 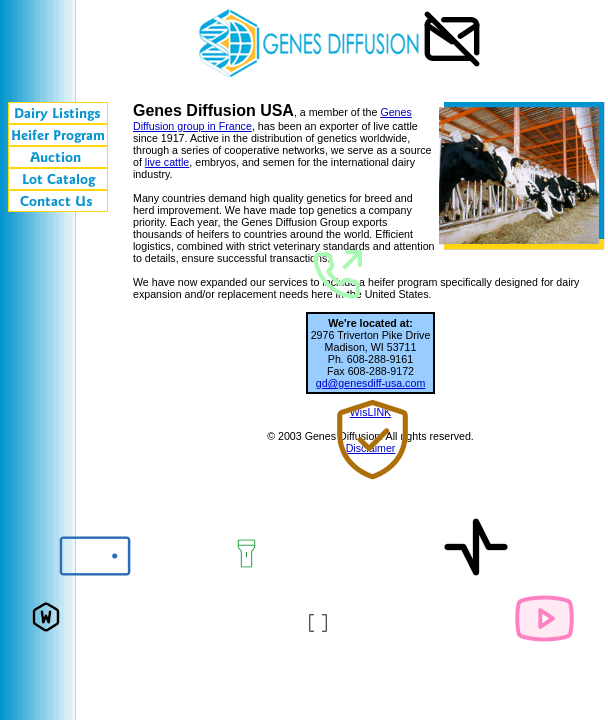 I want to click on indicates verified security or protection status, so click(x=372, y=440).